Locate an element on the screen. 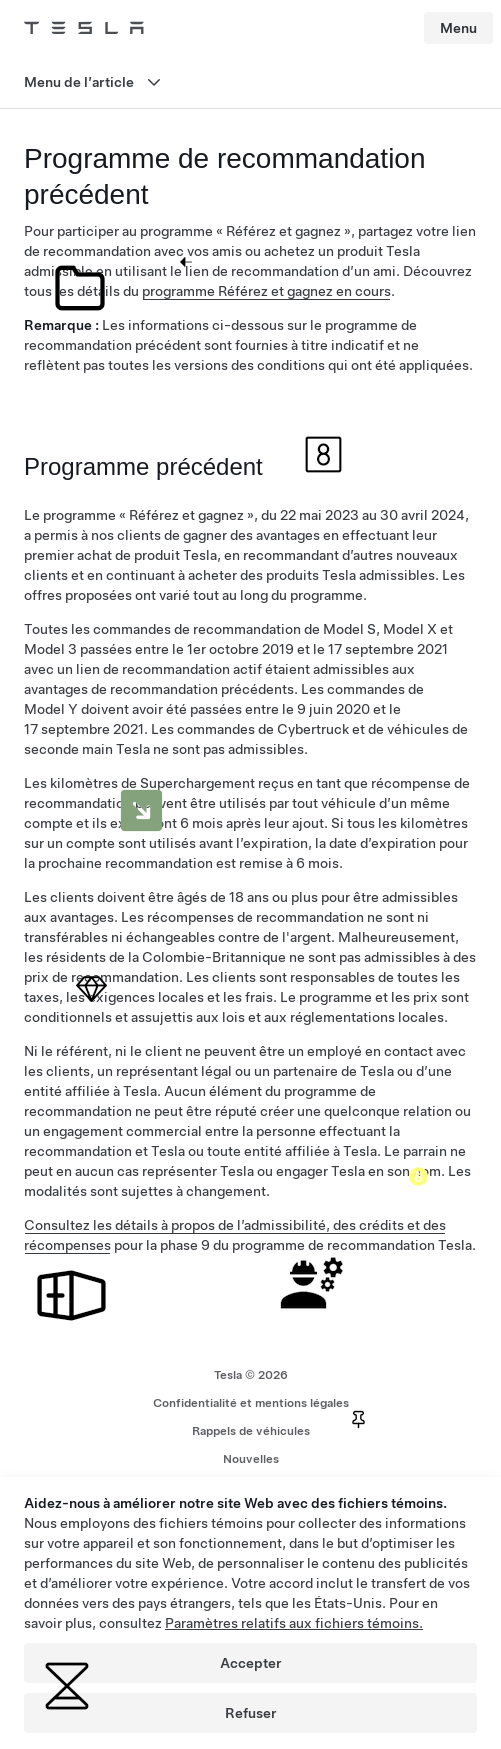  navigate to the bottom-right section is located at coordinates (141, 810).